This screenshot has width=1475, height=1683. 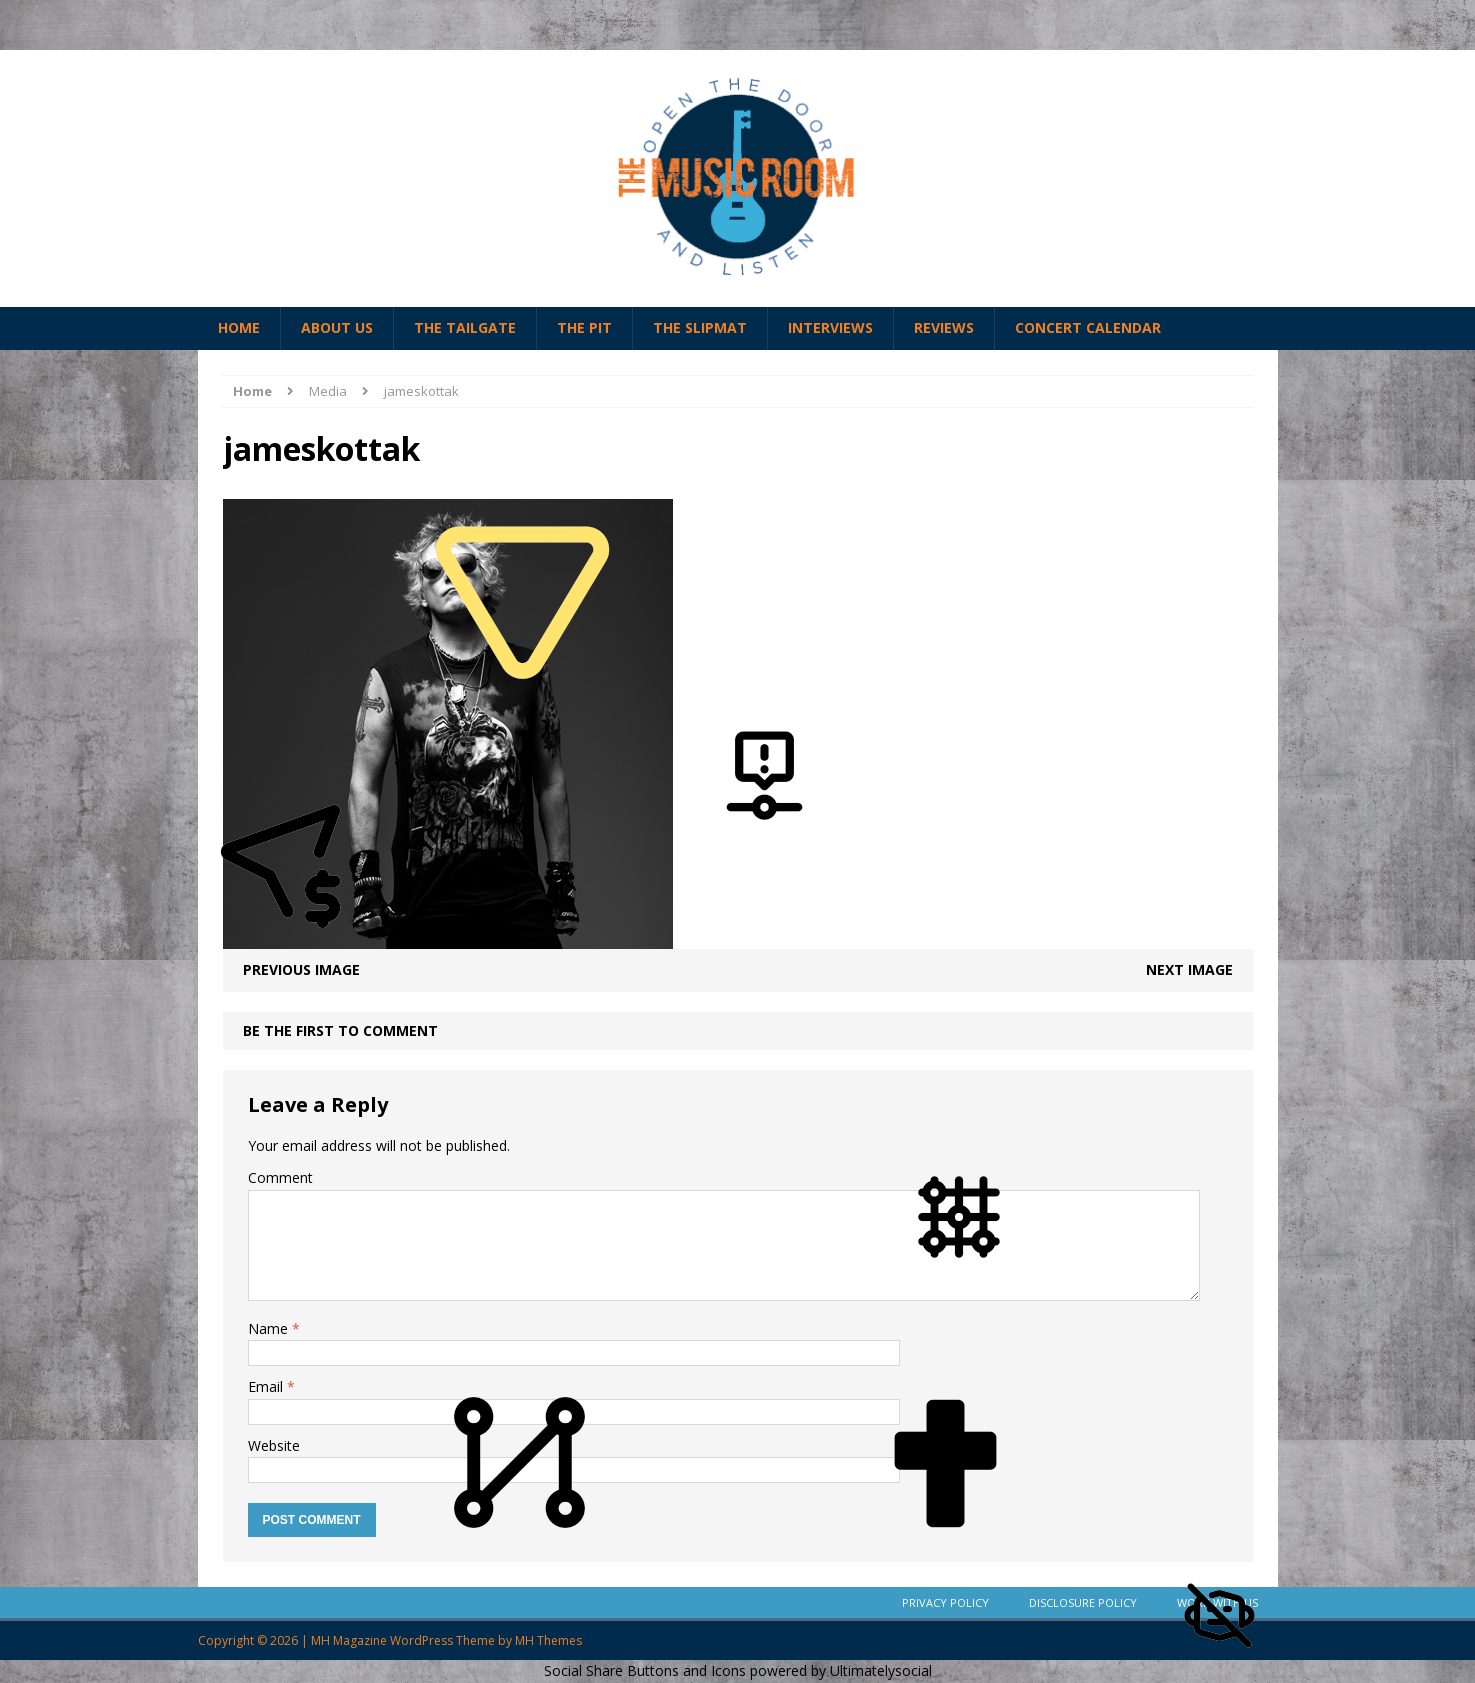 What do you see at coordinates (959, 1217) in the screenshot?
I see `play go board game` at bounding box center [959, 1217].